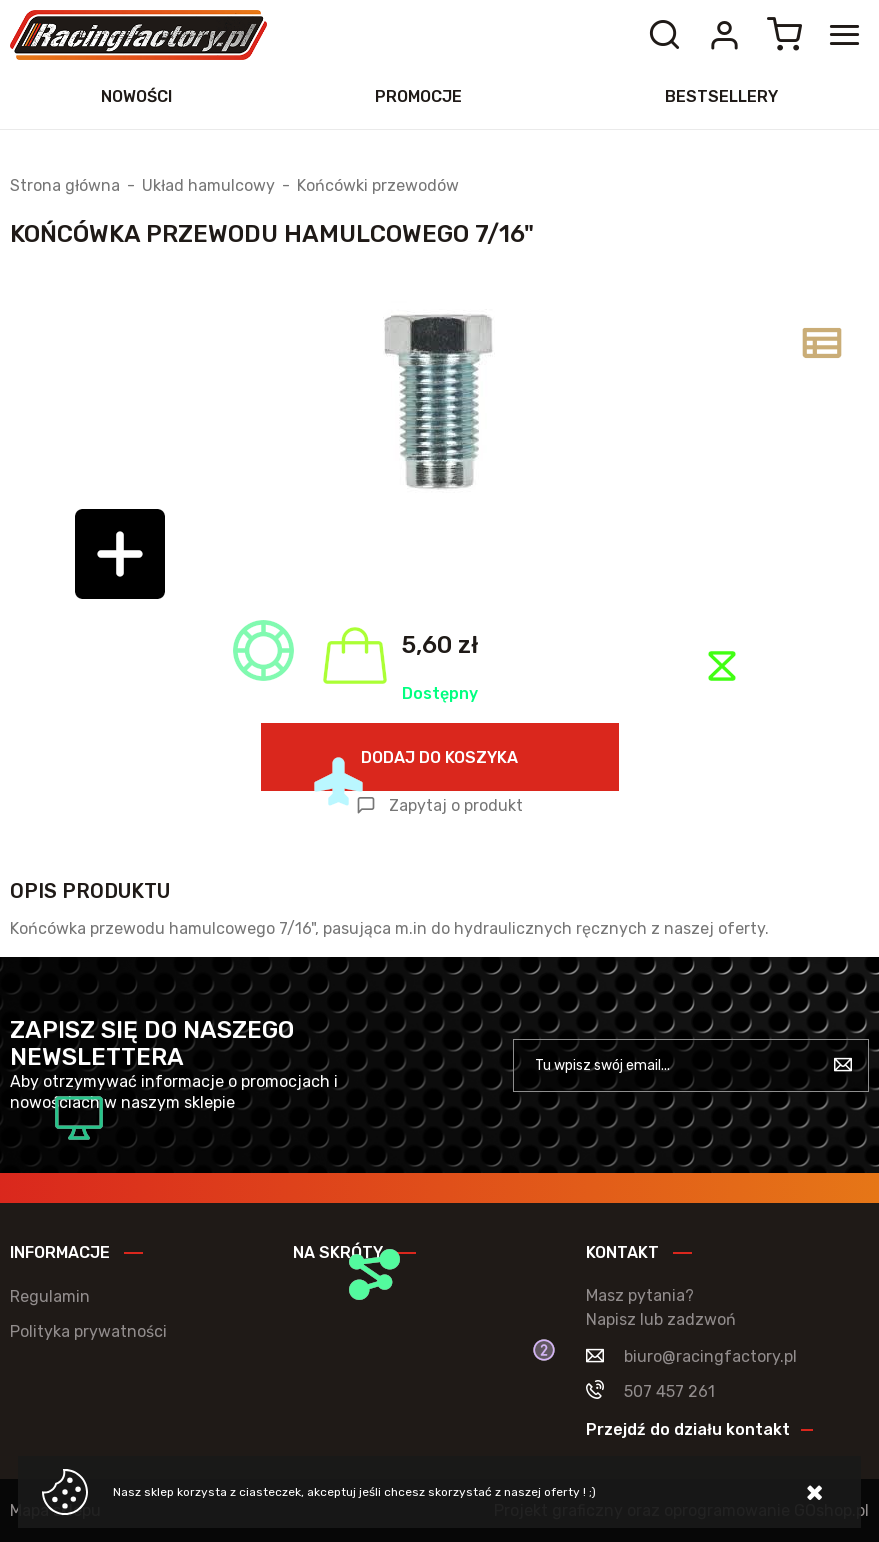 Image resolution: width=879 pixels, height=1542 pixels. Describe the element at coordinates (822, 343) in the screenshot. I see `view data in table format` at that location.